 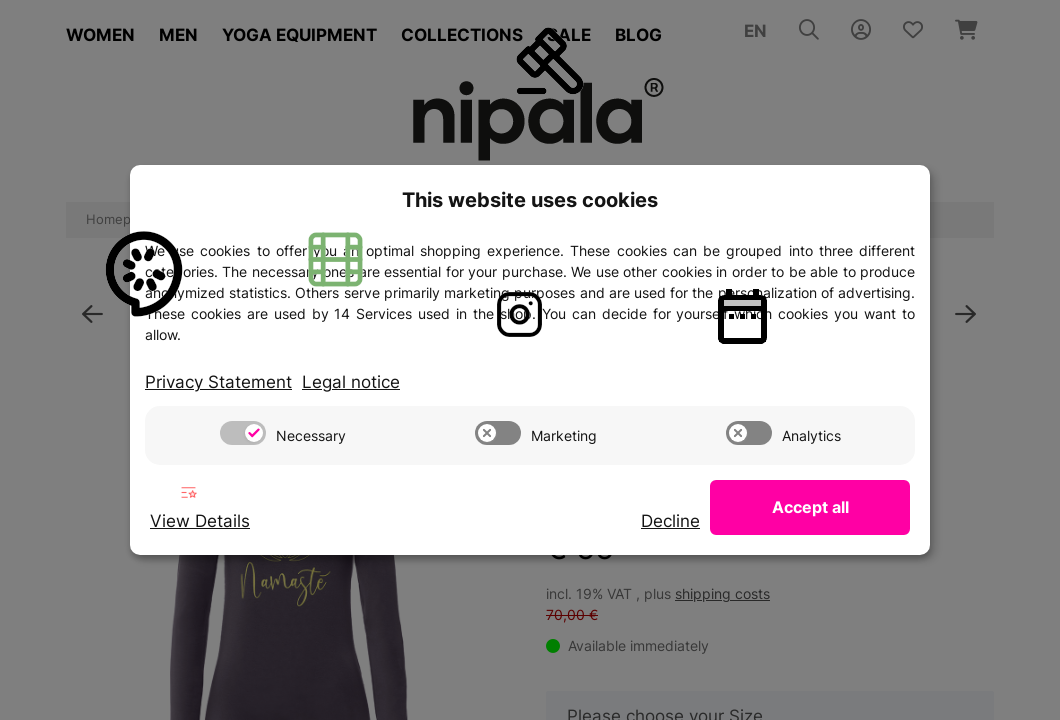 I want to click on view your favorites list, so click(x=188, y=492).